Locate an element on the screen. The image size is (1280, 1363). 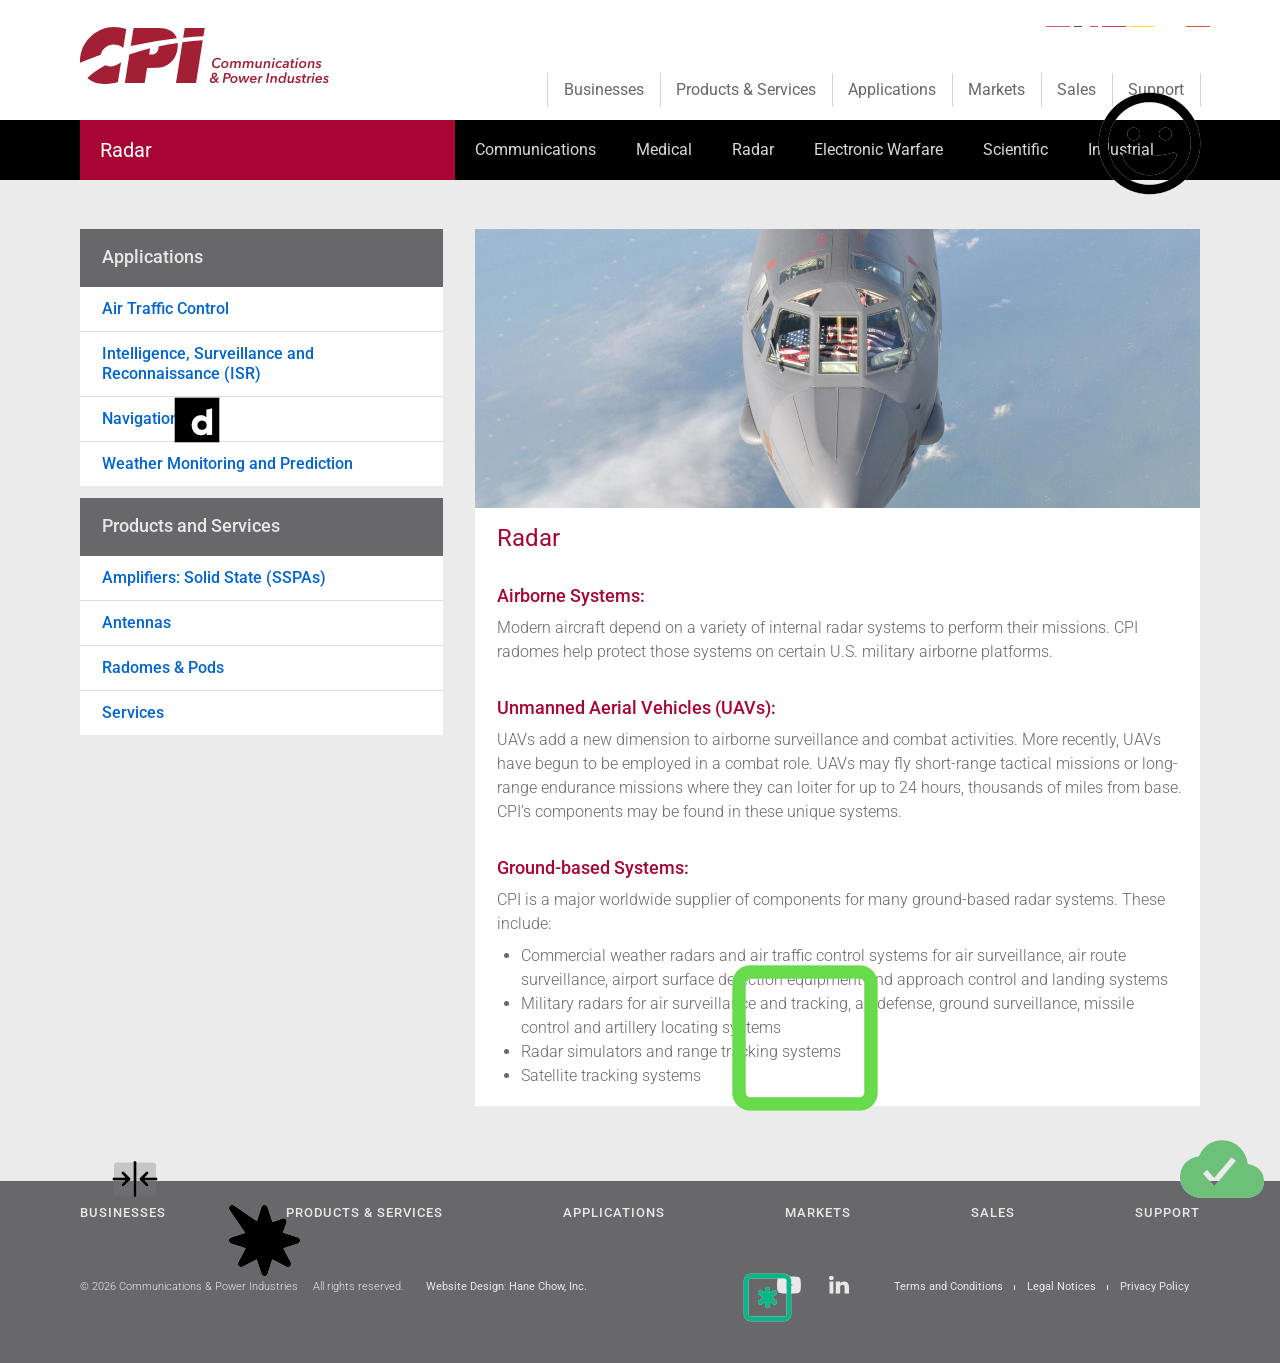
indicates a new or featured item is located at coordinates (264, 1240).